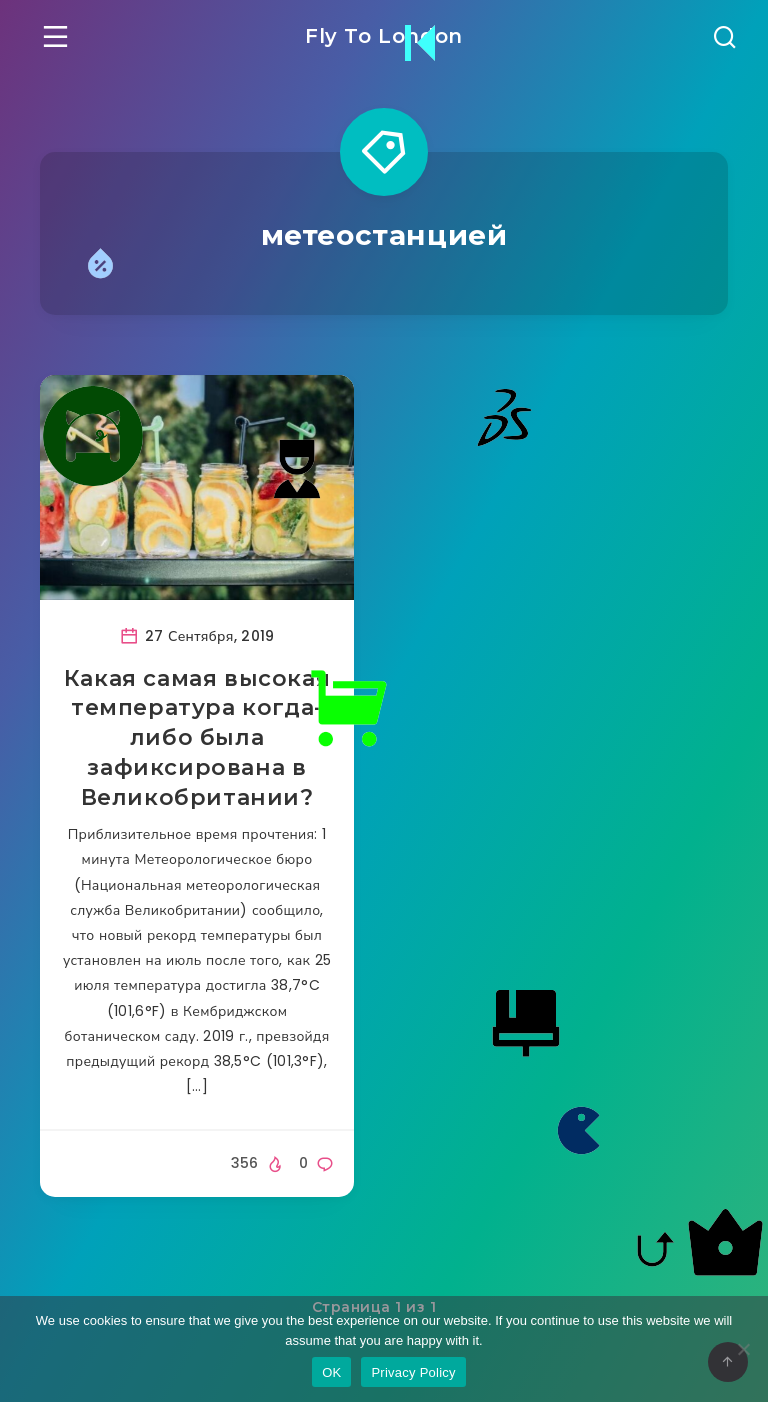  Describe the element at coordinates (420, 43) in the screenshot. I see `skip to previous track` at that location.